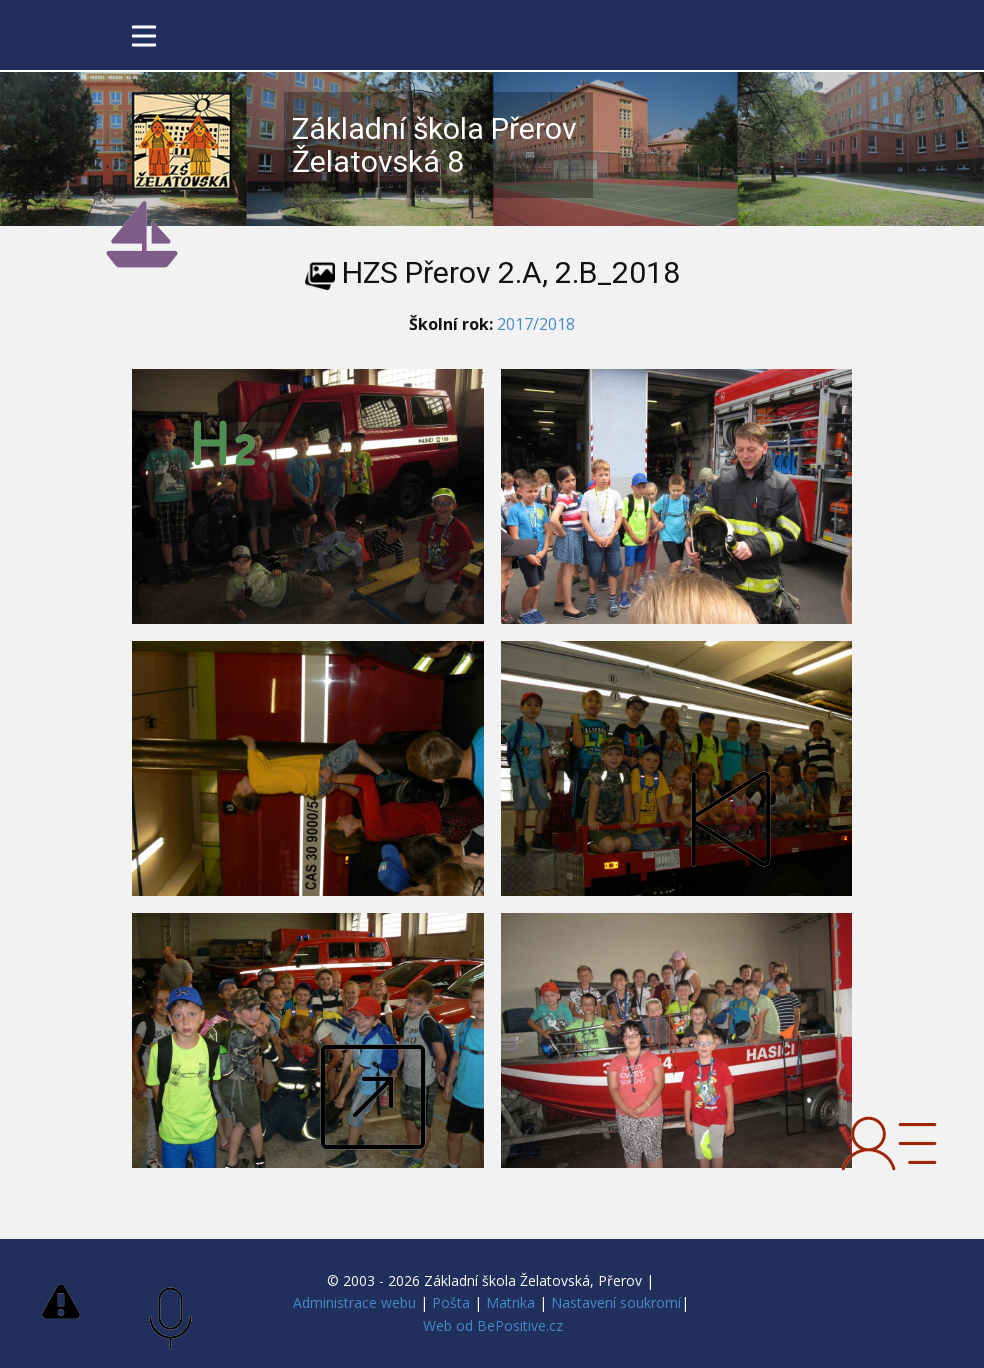  Describe the element at coordinates (142, 239) in the screenshot. I see `access sailing or boating features` at that location.